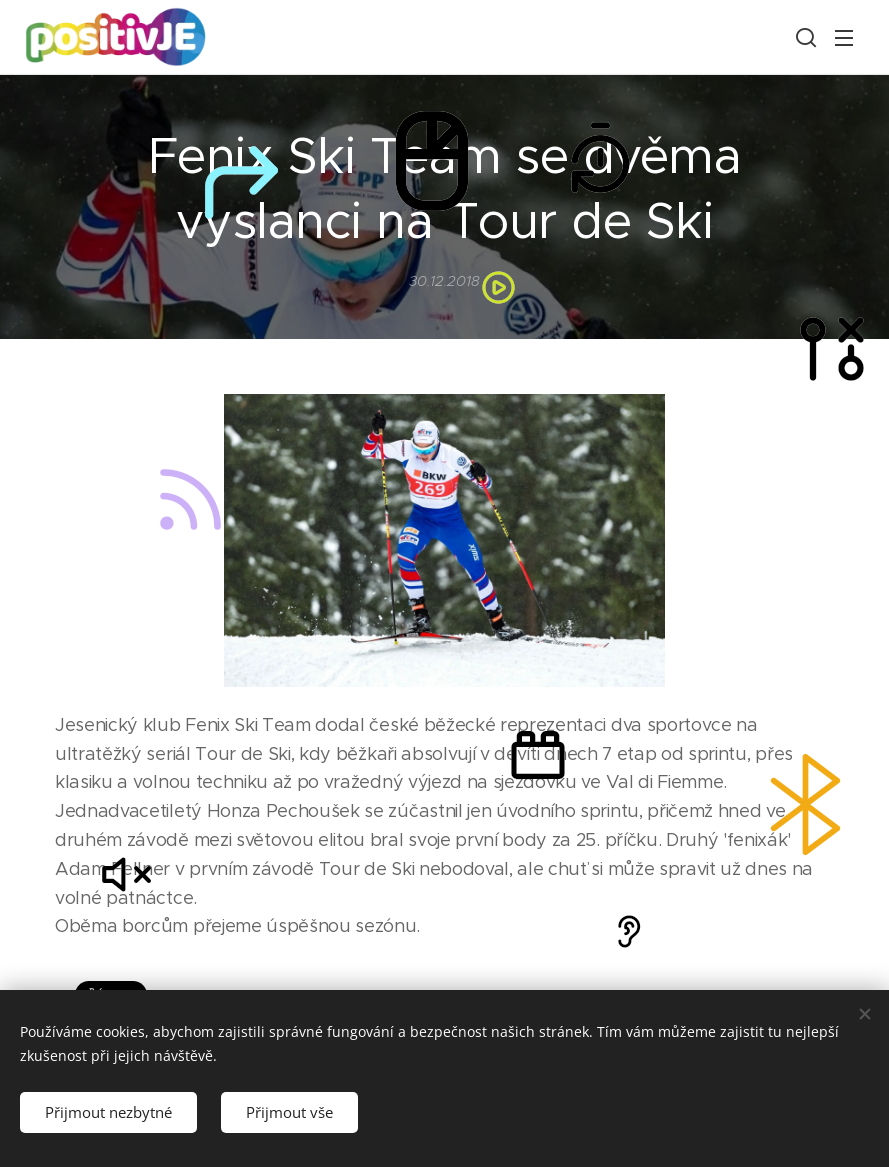  Describe the element at coordinates (241, 182) in the screenshot. I see `forward or share content` at that location.